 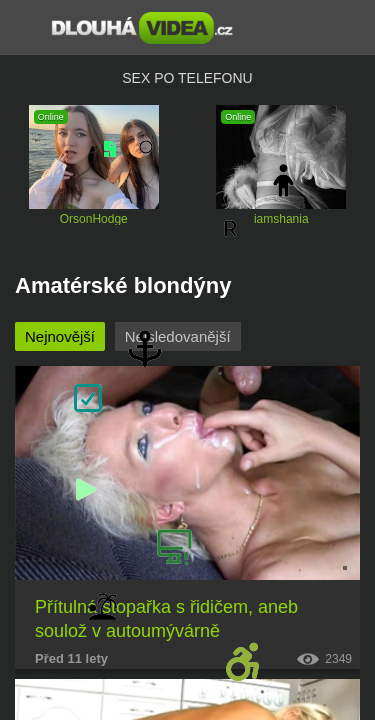 I want to click on indicates a problem or error with your desktop computer, so click(x=174, y=546).